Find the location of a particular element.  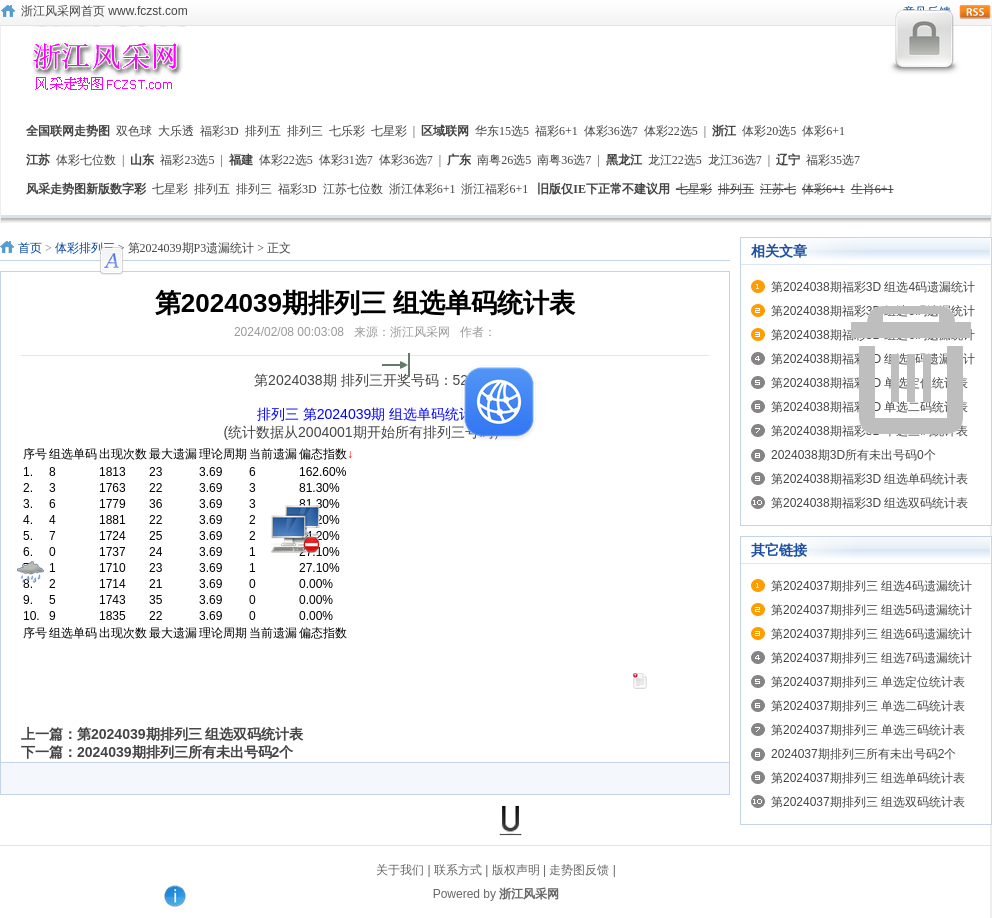

apply underline formatting to selected text is located at coordinates (510, 820).